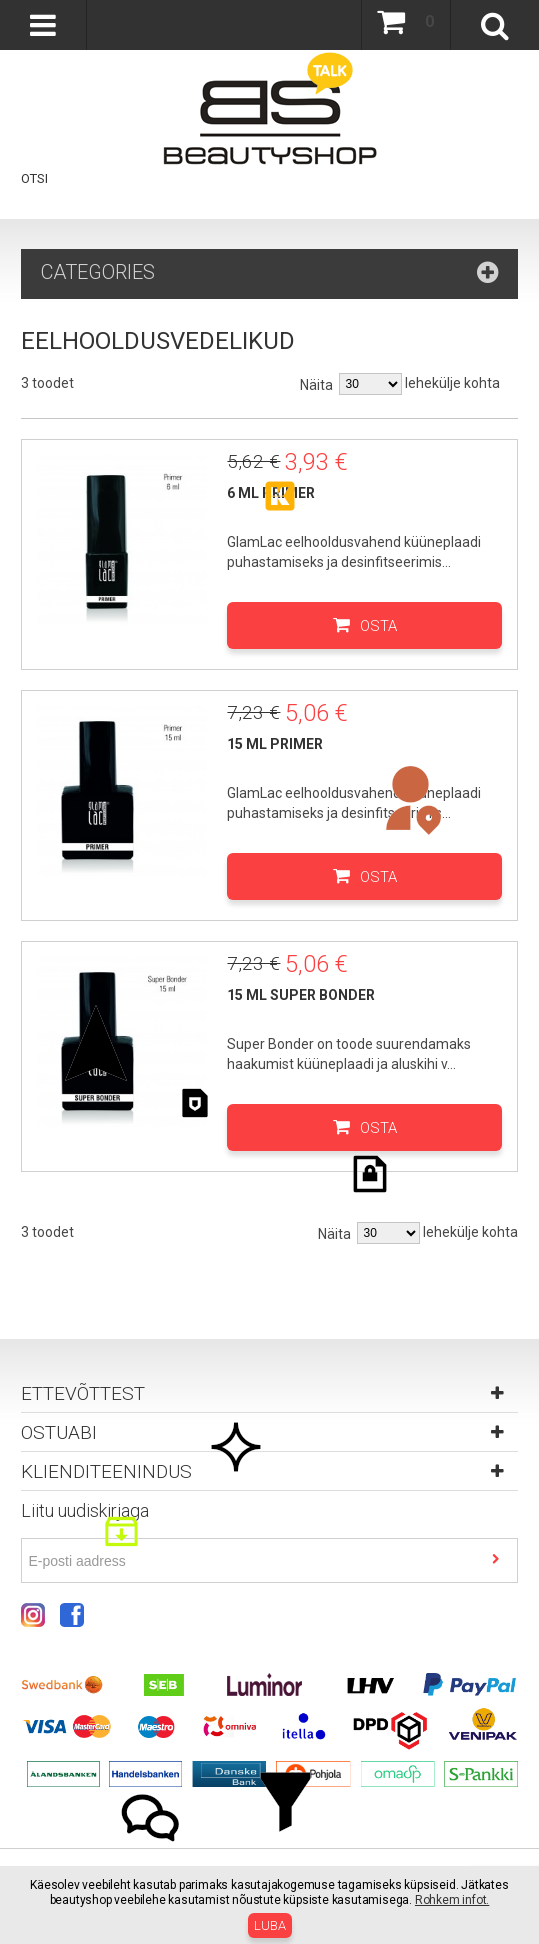 This screenshot has height=1944, width=539. What do you see at coordinates (195, 1103) in the screenshot?
I see `access protected or secure files` at bounding box center [195, 1103].